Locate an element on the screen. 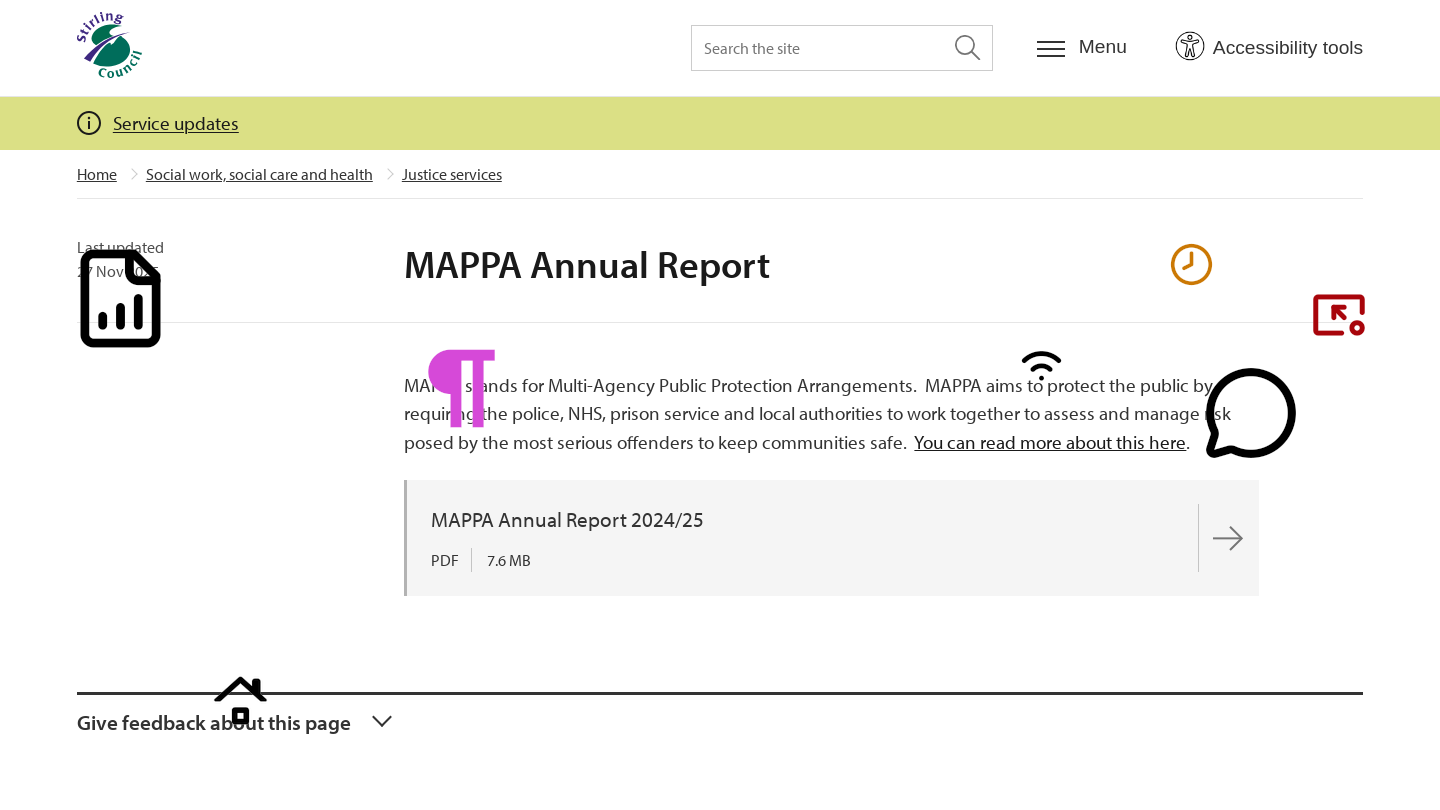  toggle paragraph formatting options is located at coordinates (461, 388).